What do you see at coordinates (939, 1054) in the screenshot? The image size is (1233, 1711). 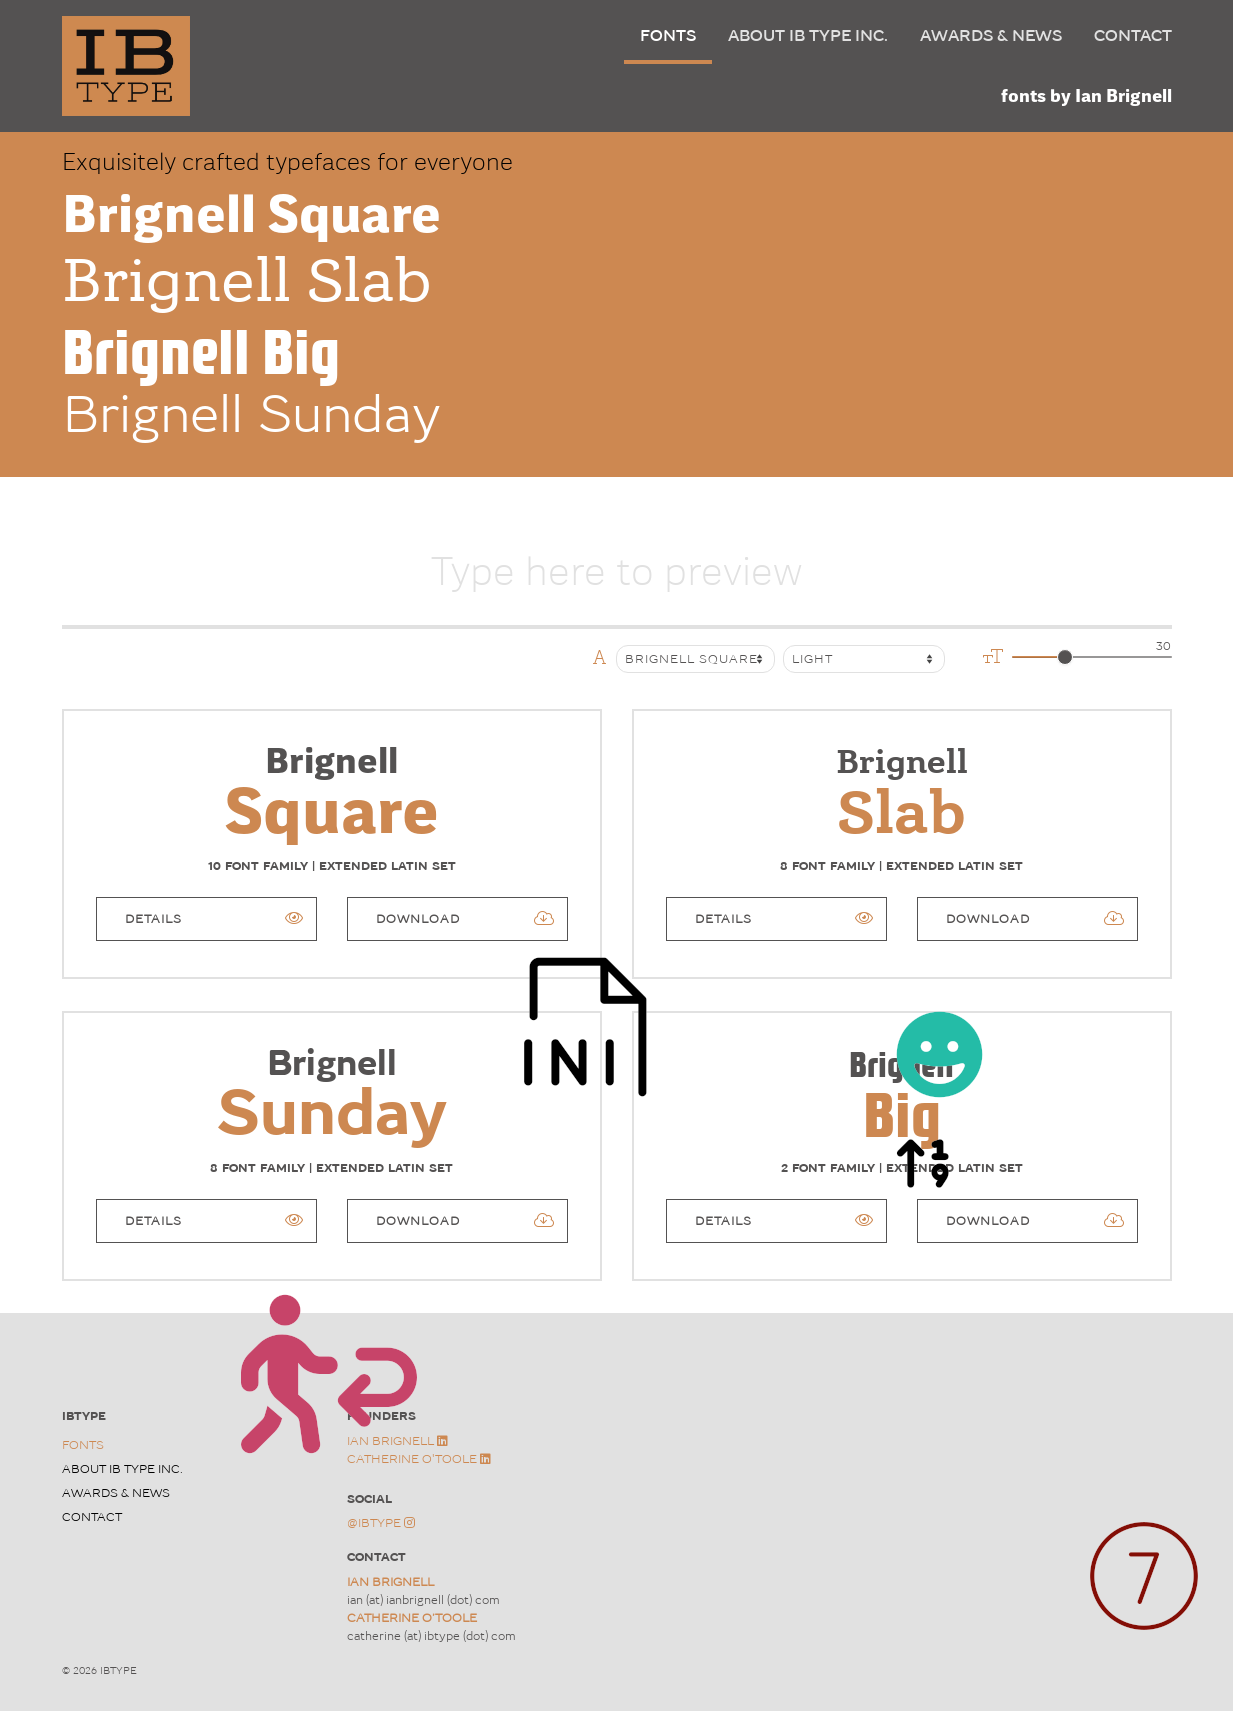 I see `add a reaction or emoji` at bounding box center [939, 1054].